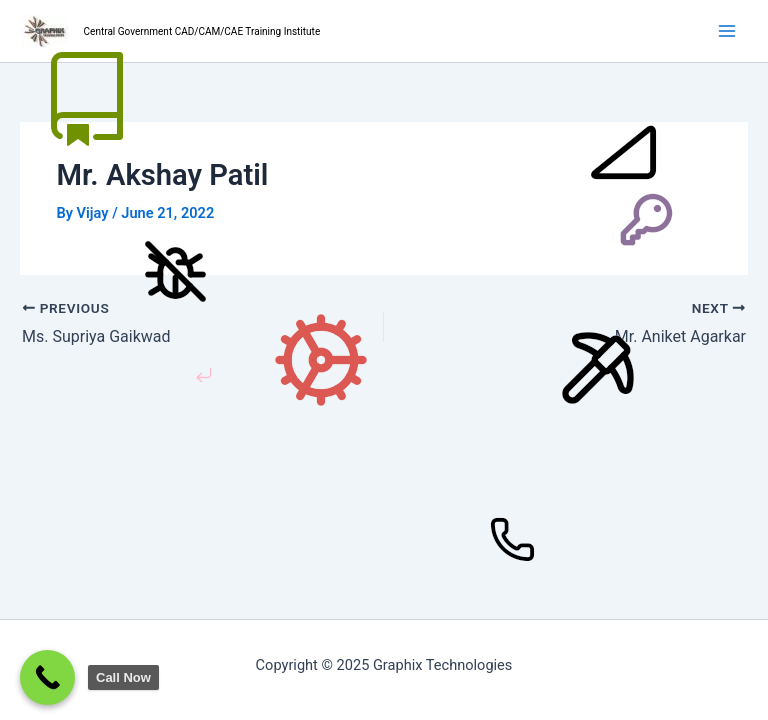 The width and height of the screenshot is (768, 720). Describe the element at coordinates (175, 271) in the screenshot. I see `disable bug tracking or debugging mode` at that location.